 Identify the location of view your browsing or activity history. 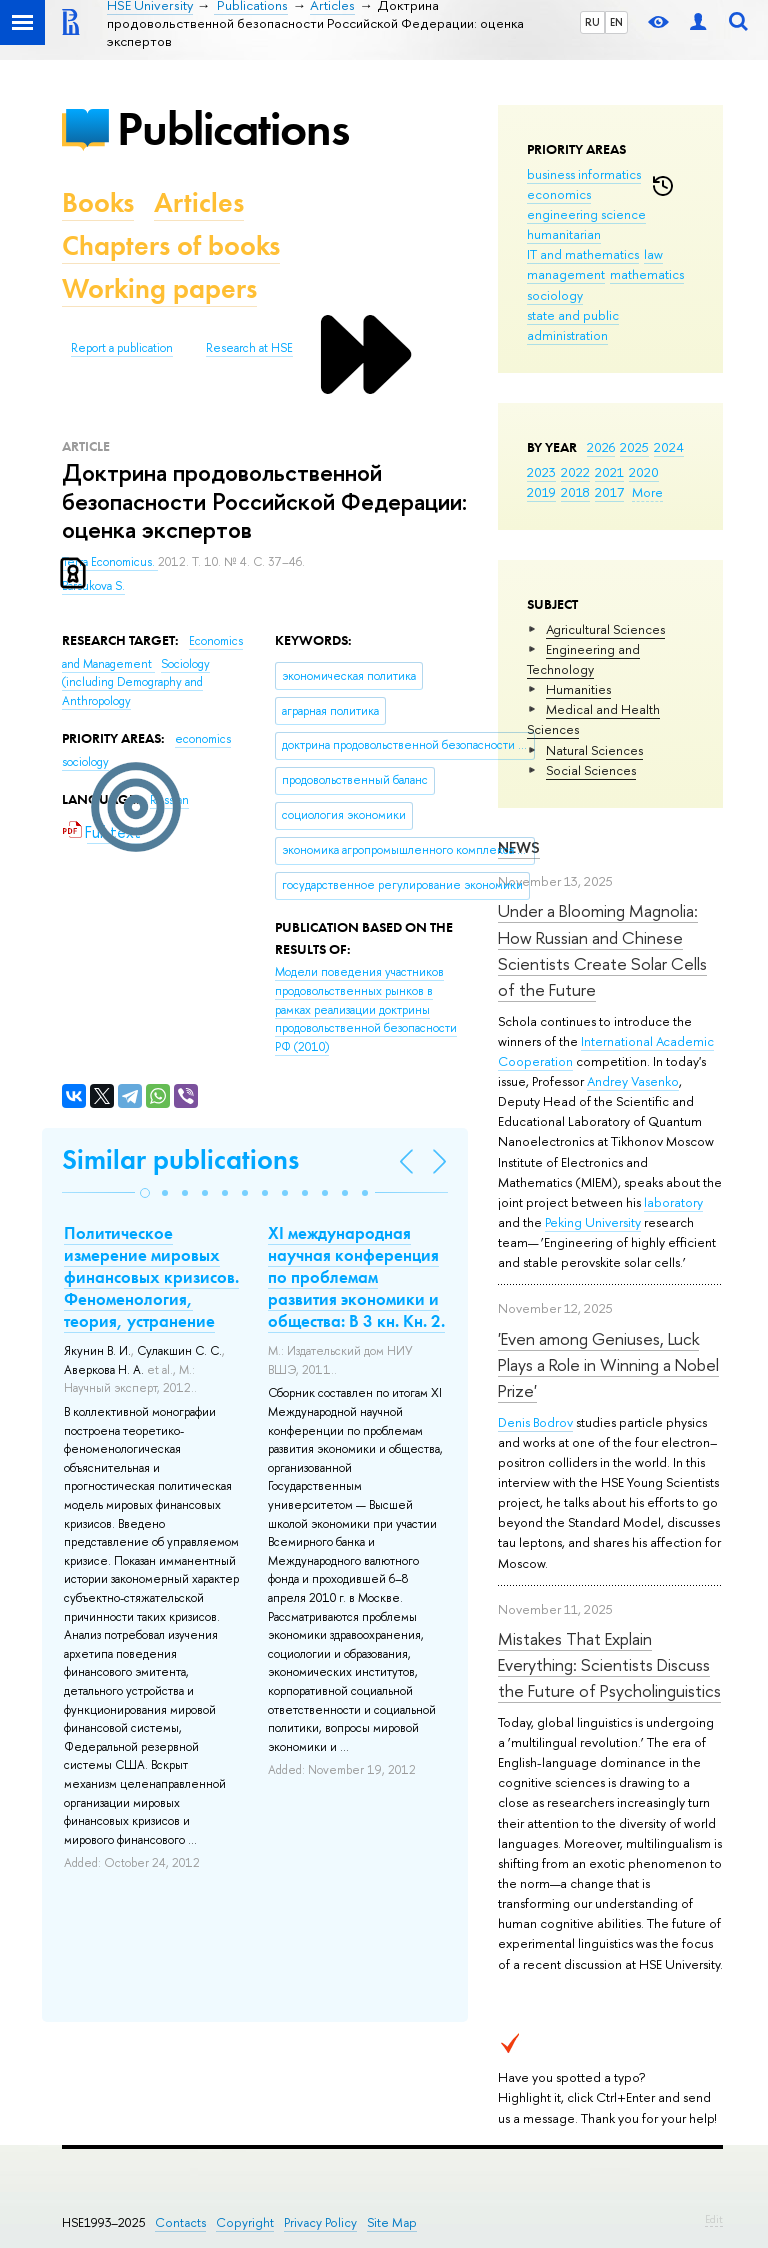
(663, 186).